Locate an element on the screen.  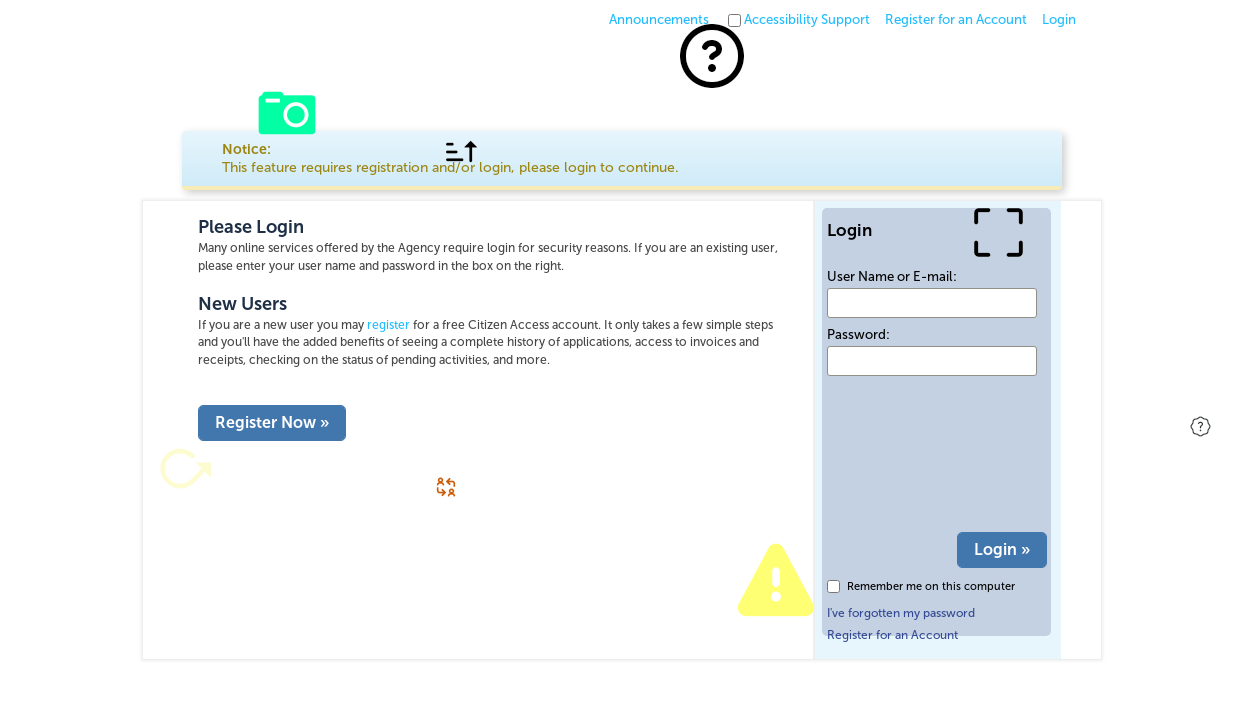
enter full screen mode is located at coordinates (998, 232).